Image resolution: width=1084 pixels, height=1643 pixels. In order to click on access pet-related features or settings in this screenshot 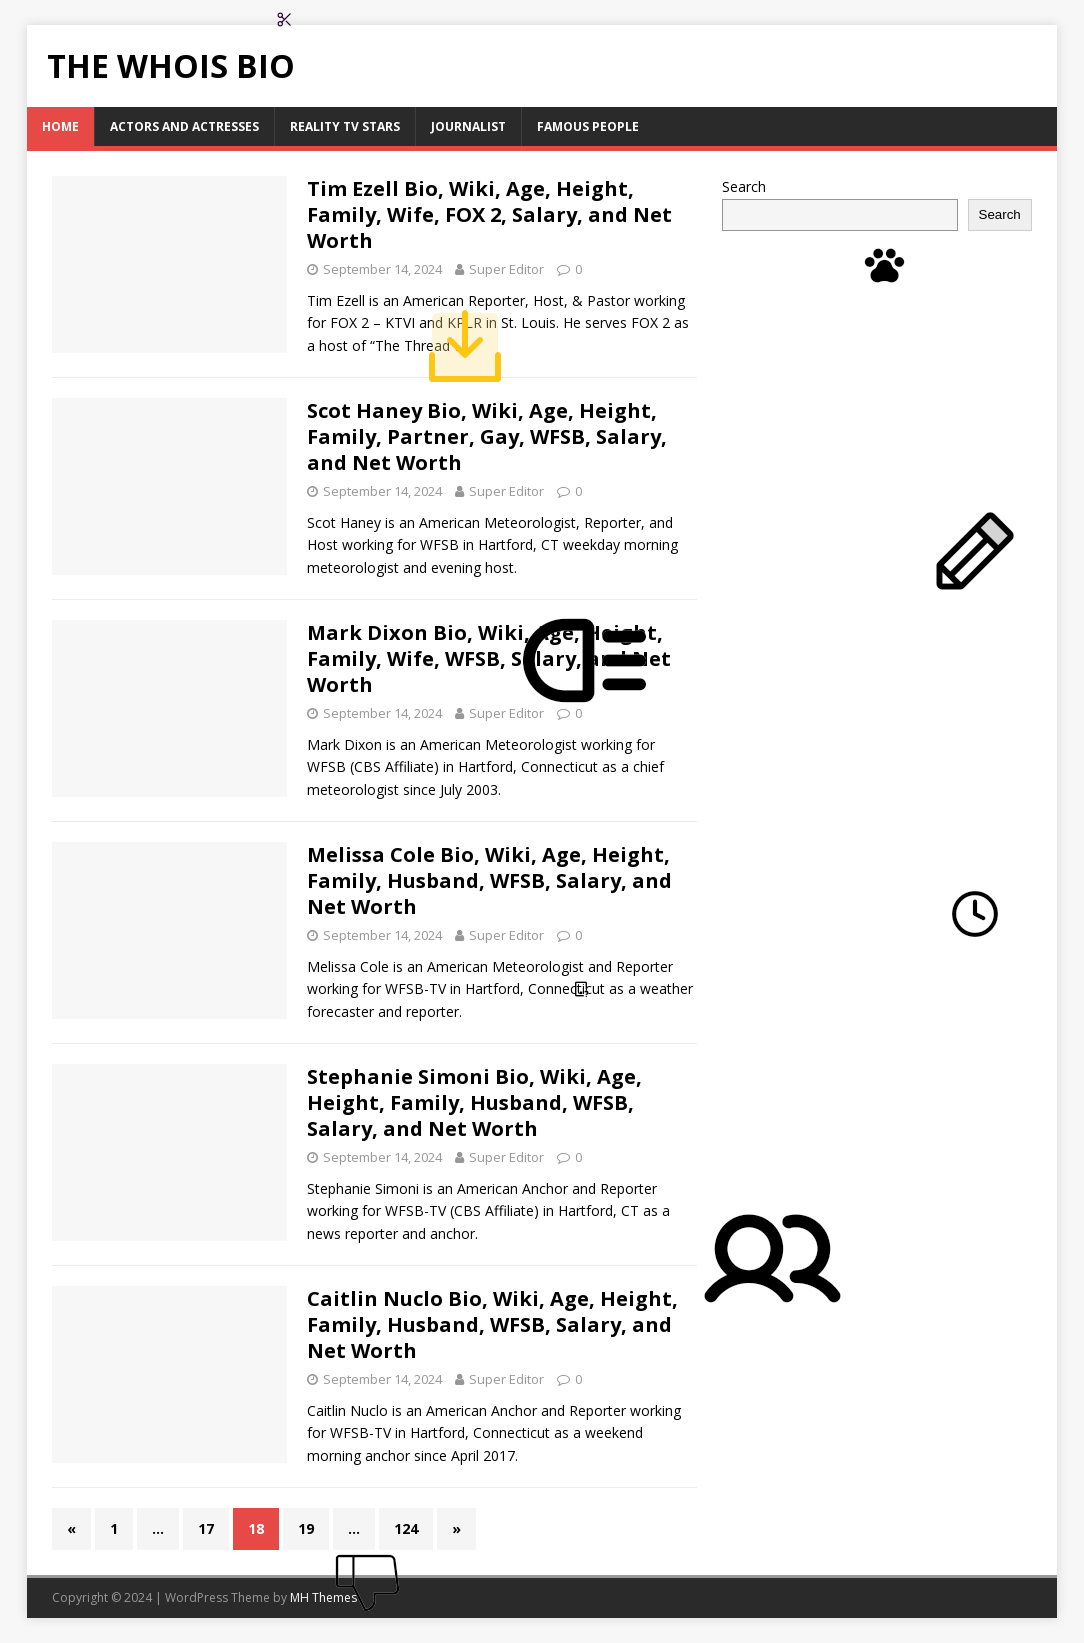, I will do `click(884, 265)`.